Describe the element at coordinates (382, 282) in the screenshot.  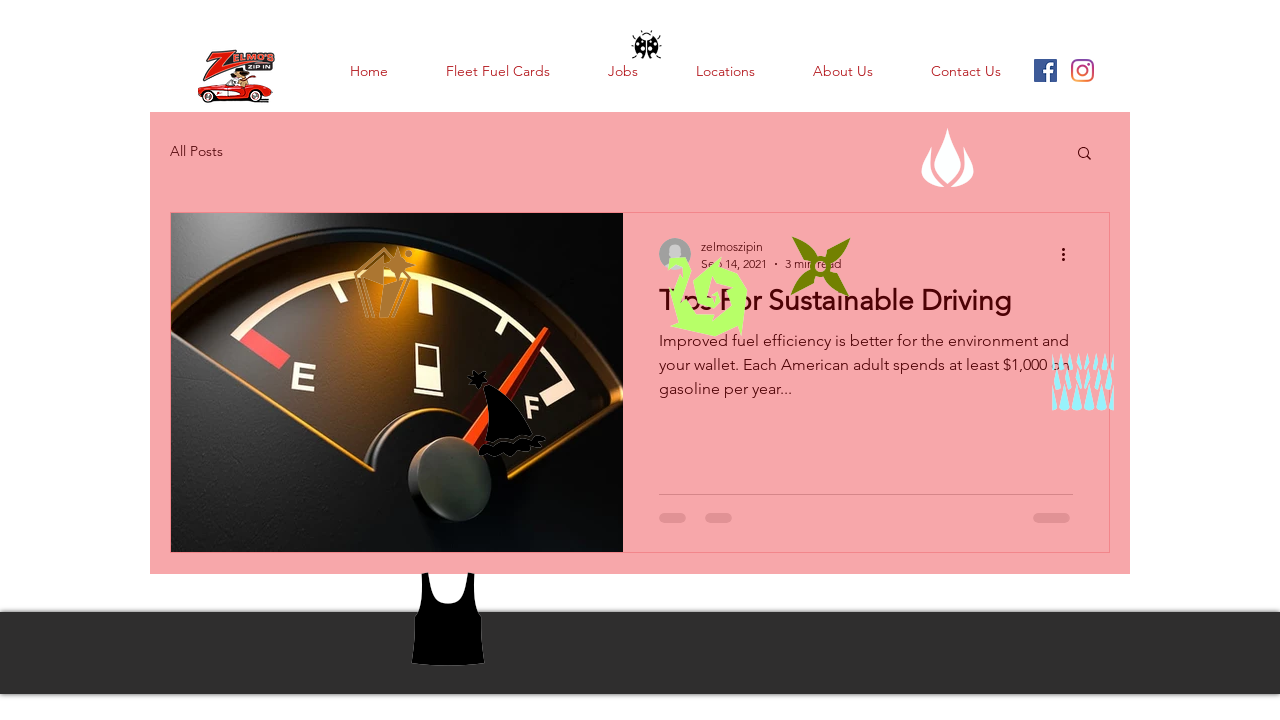
I see `indicates a racing or competition game mode` at that location.